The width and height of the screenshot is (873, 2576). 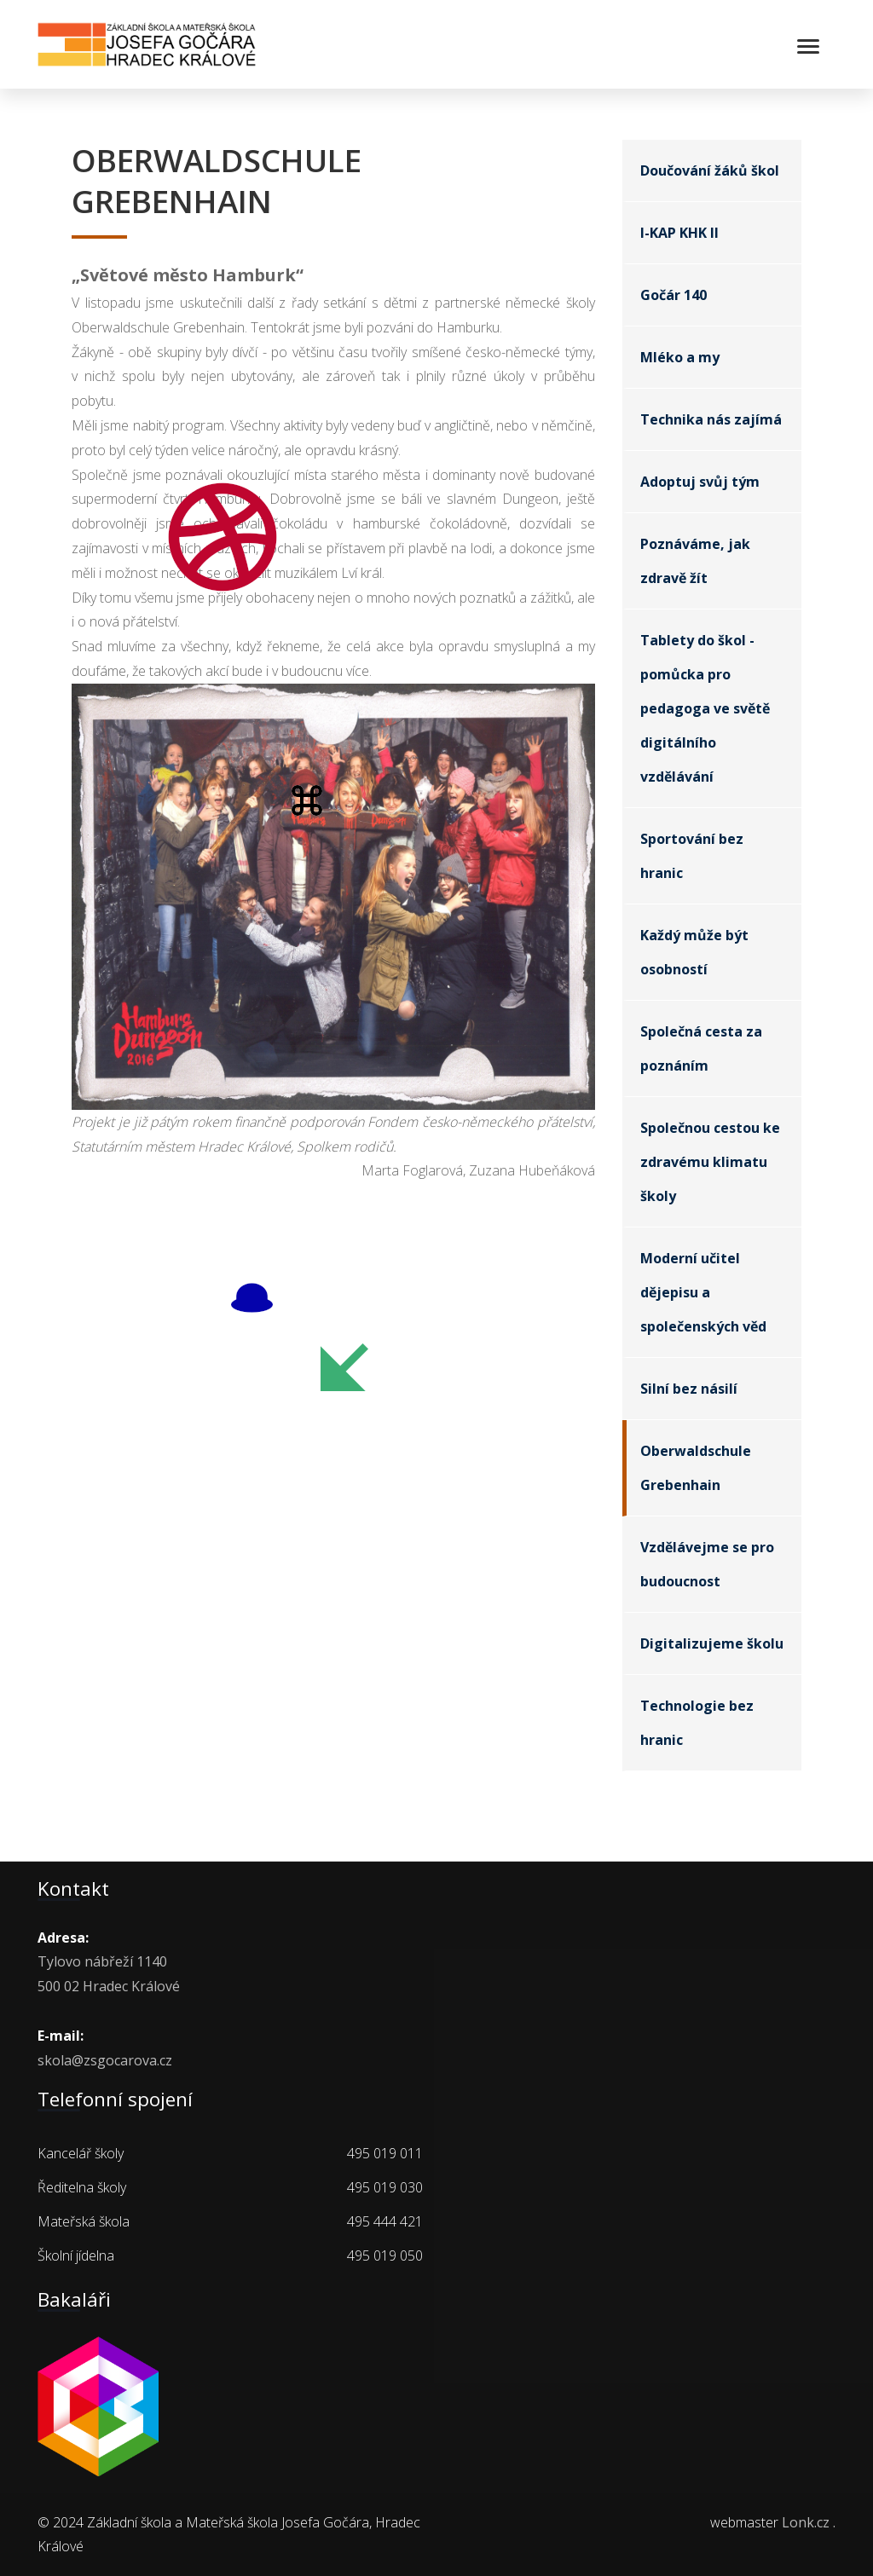 What do you see at coordinates (223, 537) in the screenshot?
I see `visit dribbble profile or portfolio` at bounding box center [223, 537].